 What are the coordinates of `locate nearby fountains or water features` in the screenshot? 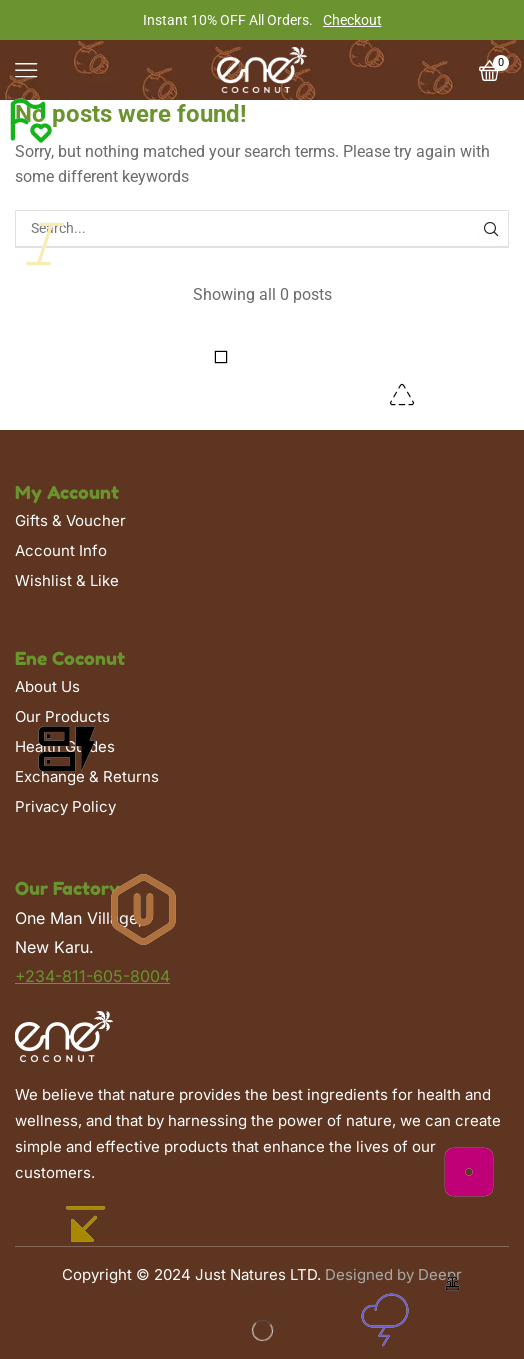 It's located at (452, 1283).